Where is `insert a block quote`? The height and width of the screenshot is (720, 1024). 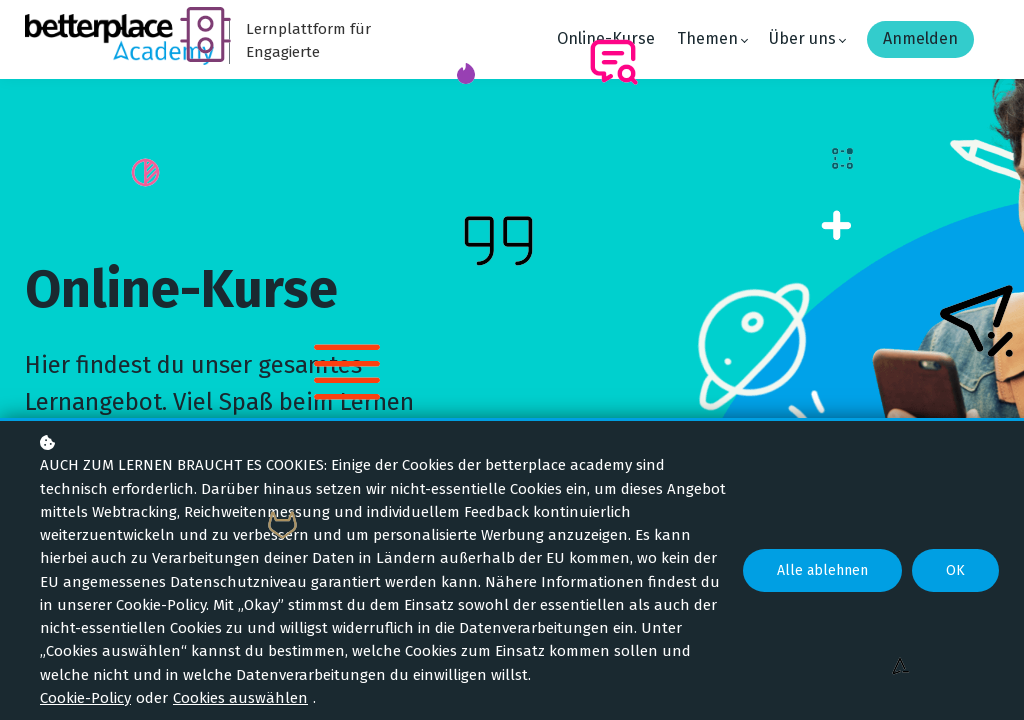 insert a block quote is located at coordinates (498, 239).